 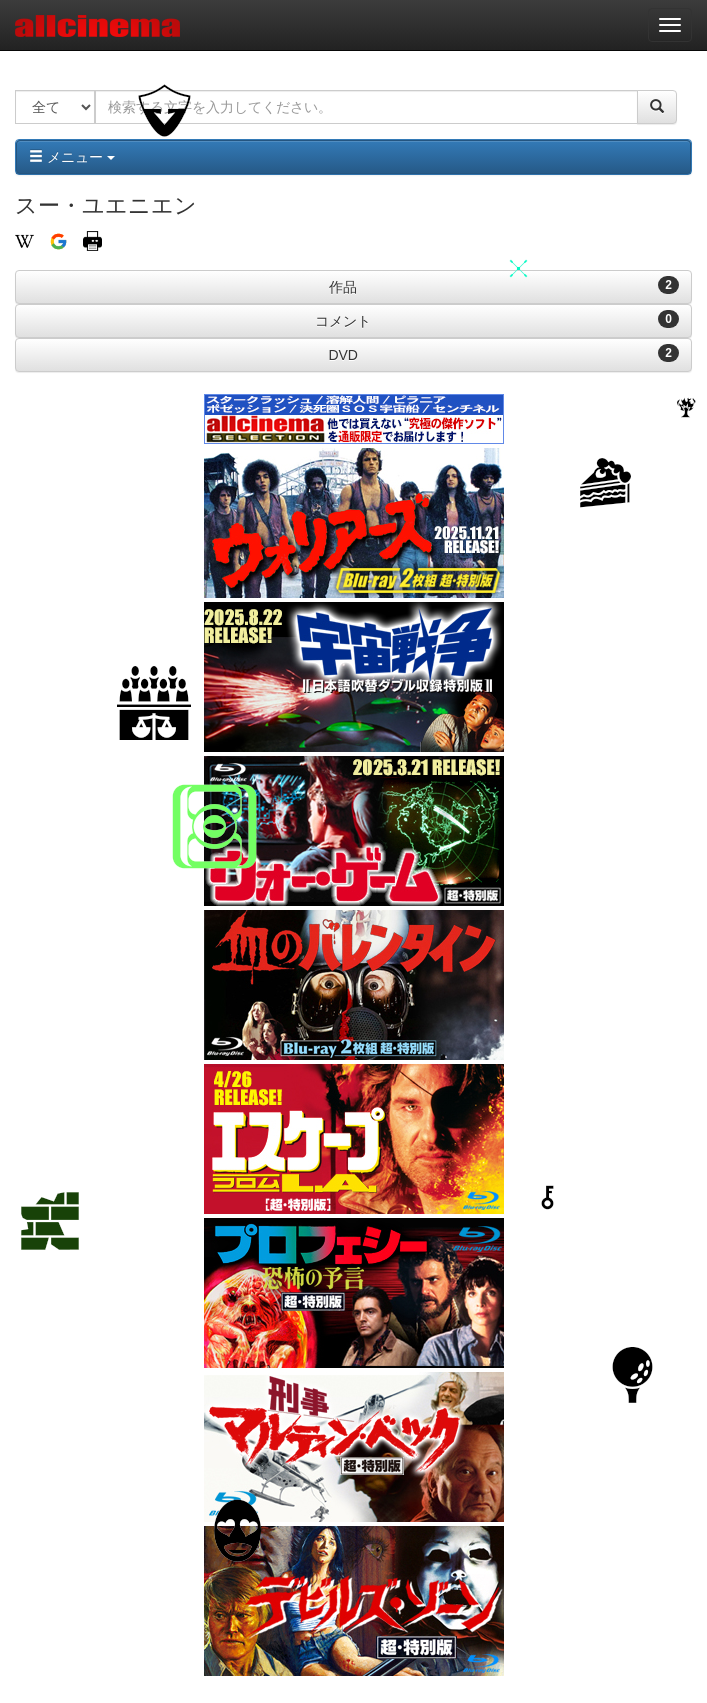 I want to click on indicates a fire hazard or wildfire event, so click(x=686, y=407).